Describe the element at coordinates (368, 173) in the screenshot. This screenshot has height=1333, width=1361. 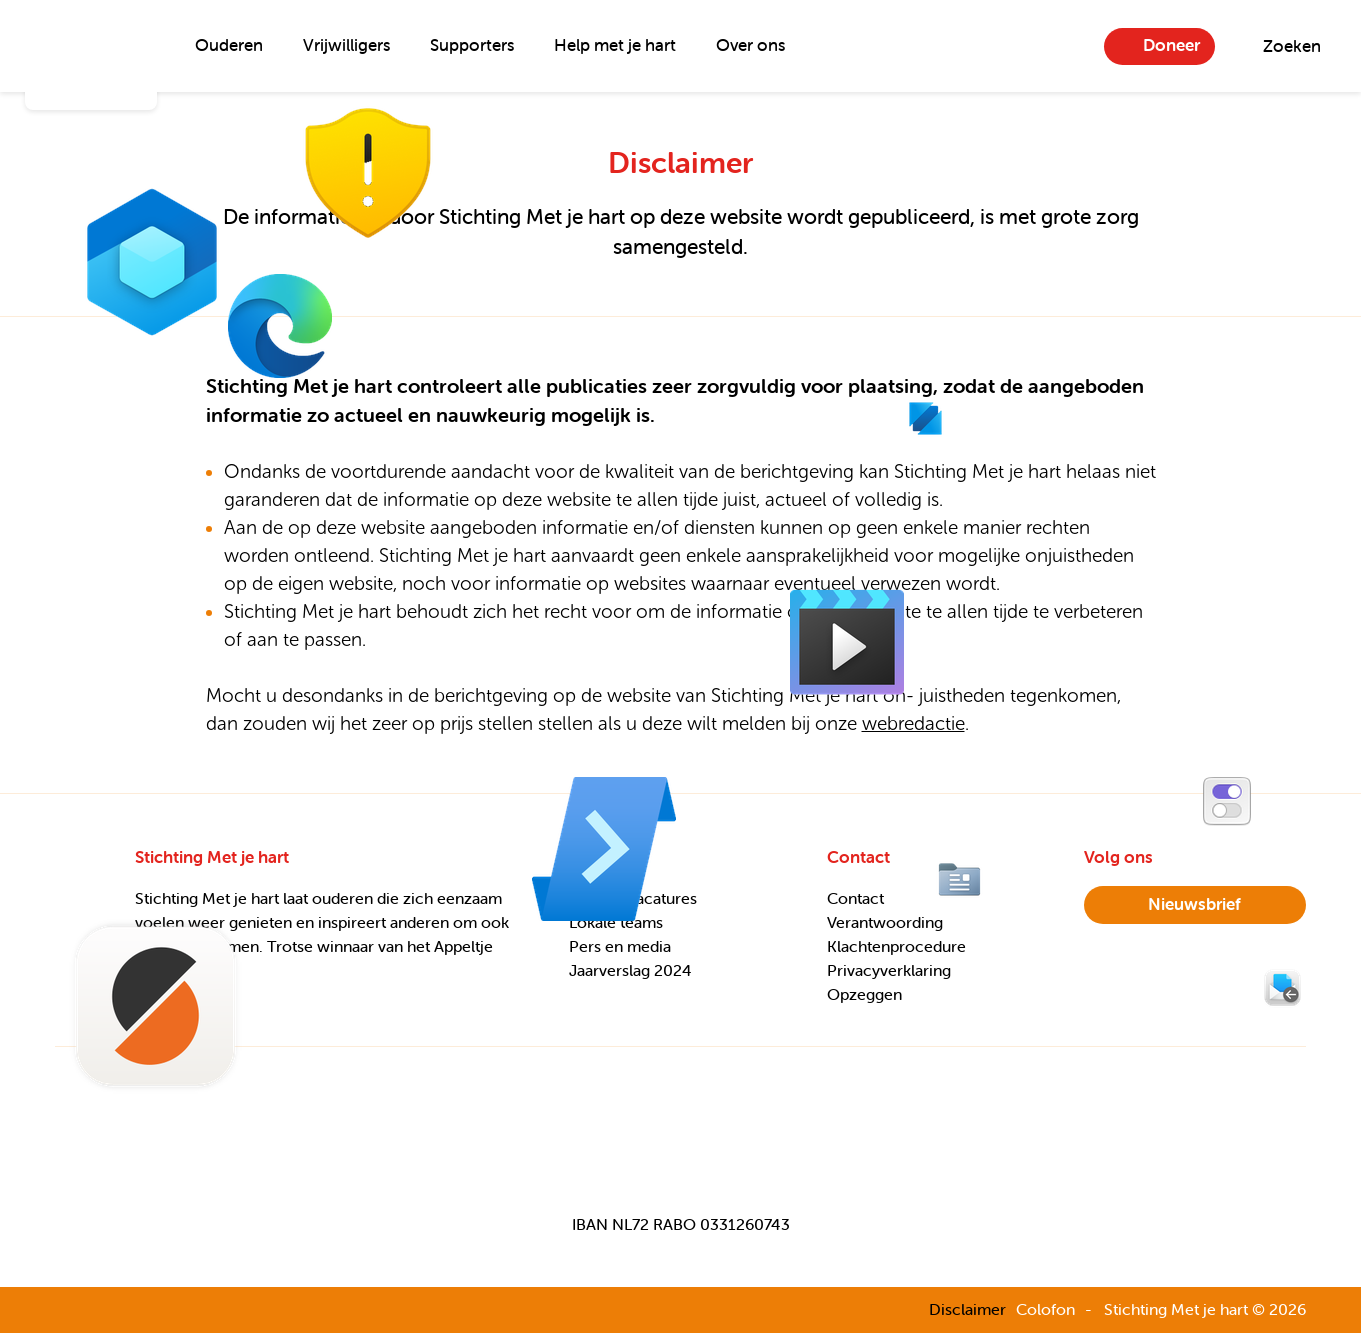
I see `indicates a security warning or alert` at that location.